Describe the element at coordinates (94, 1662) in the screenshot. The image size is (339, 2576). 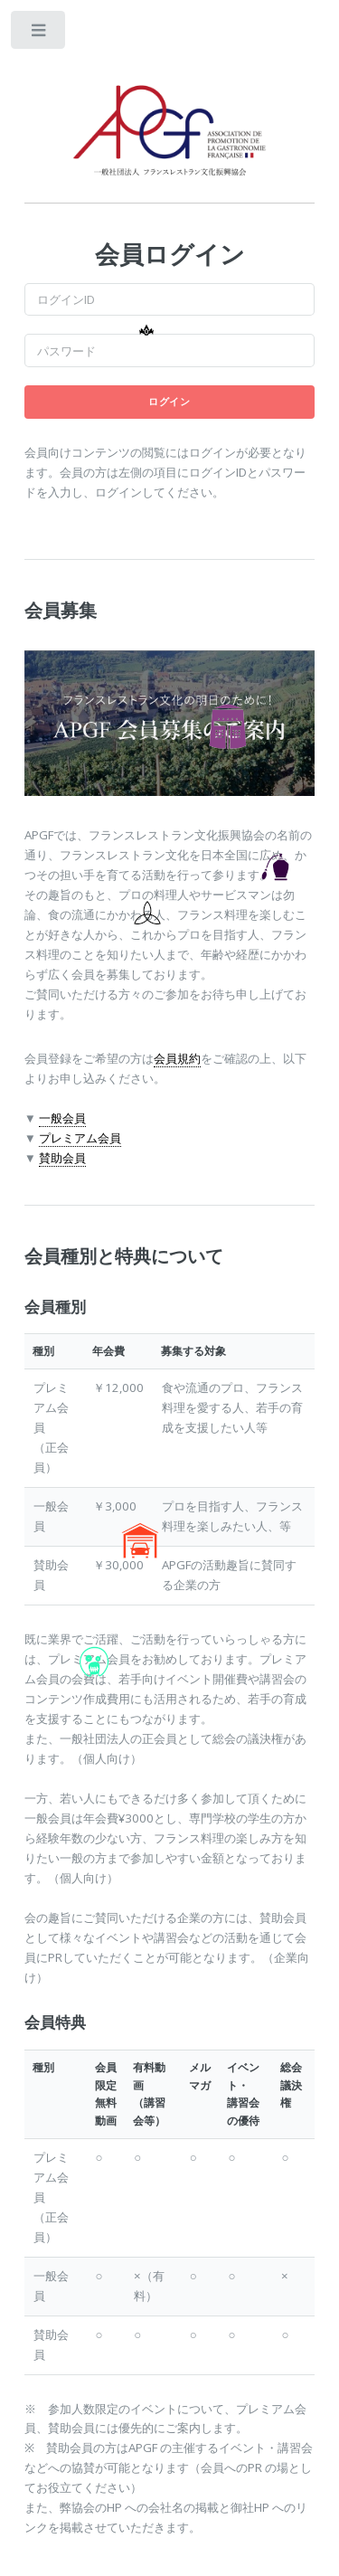
I see `the mighty boosh comedy series logo or fan content` at that location.